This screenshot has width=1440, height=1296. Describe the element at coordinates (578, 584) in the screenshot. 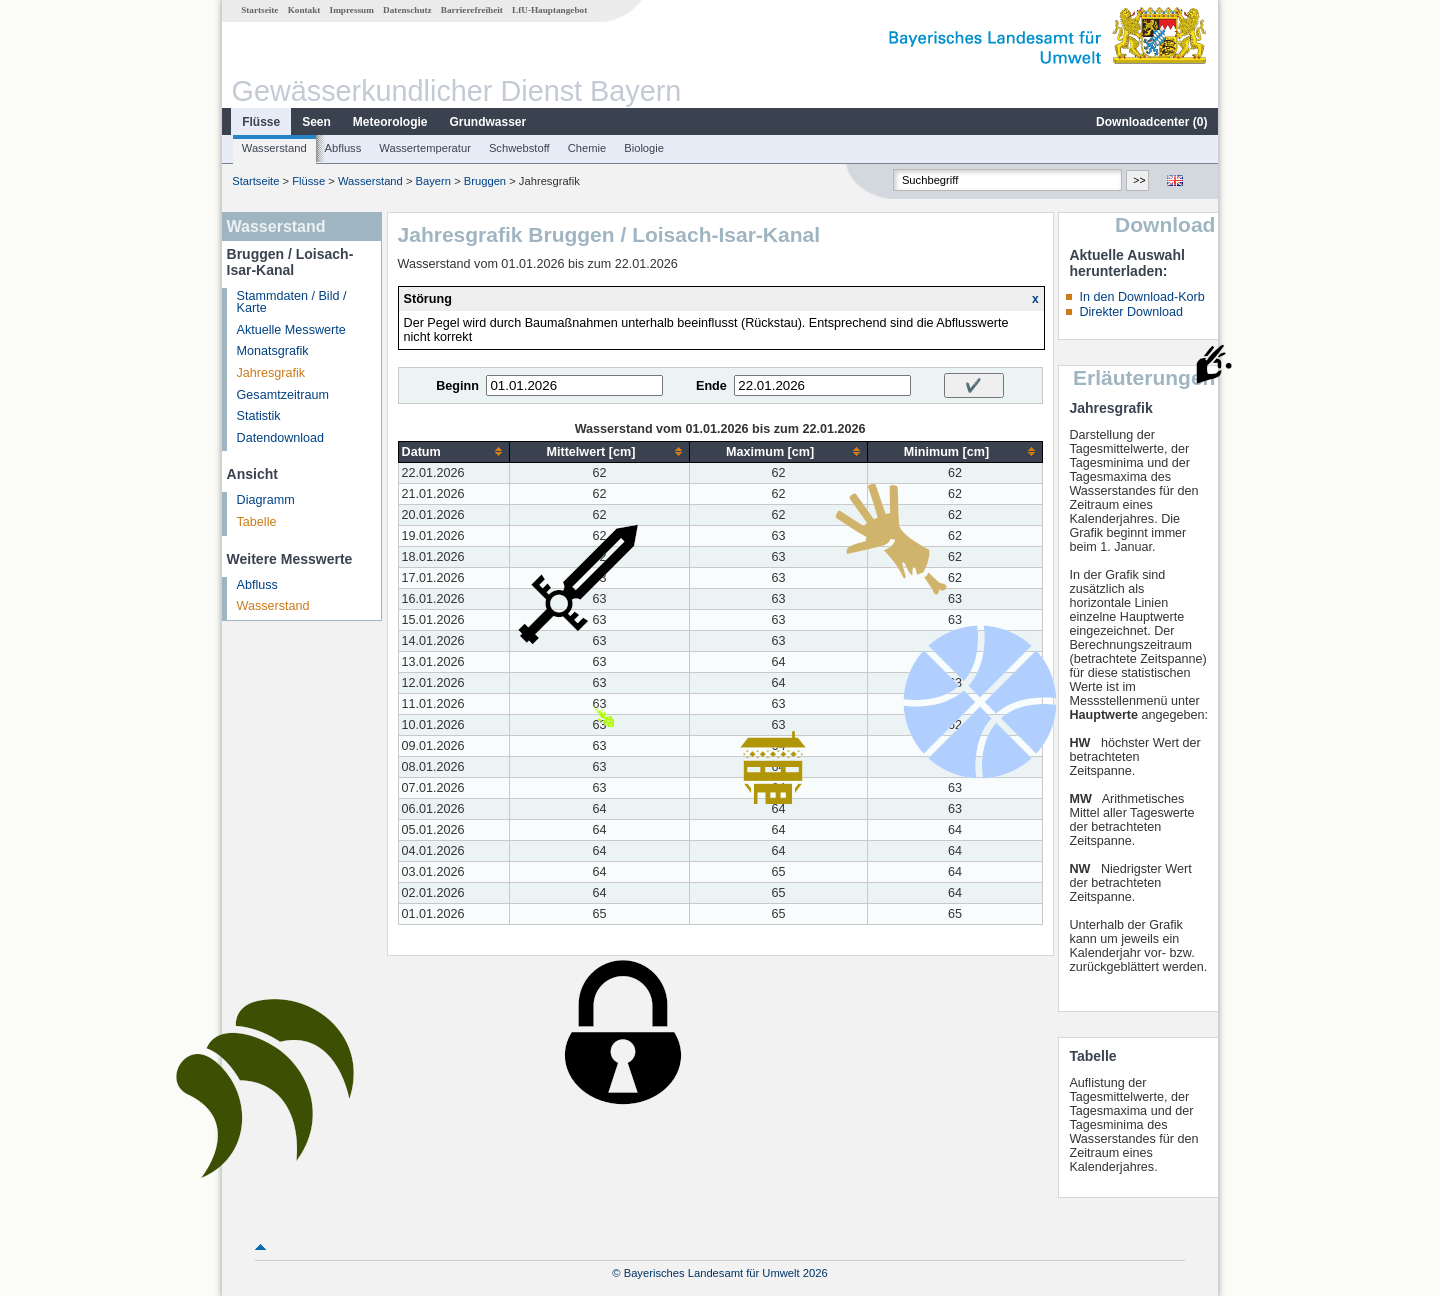

I see `equip or select a sword weapon` at that location.